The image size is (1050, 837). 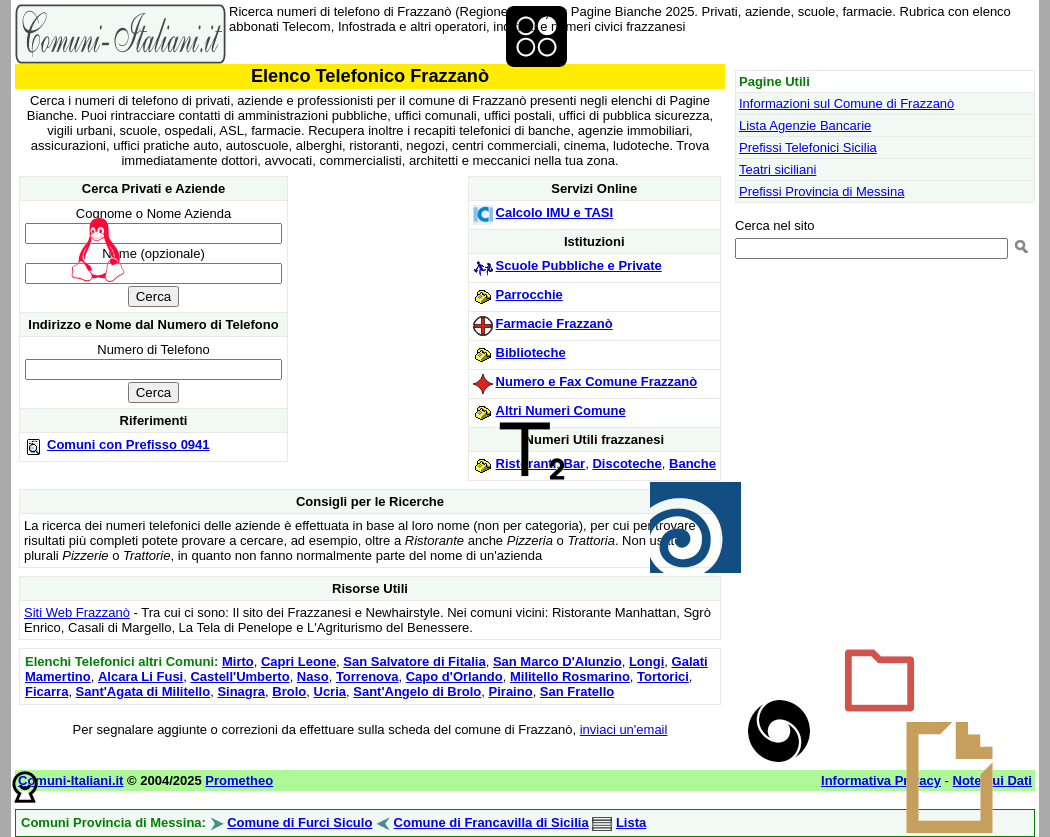 I want to click on open folder to view files, so click(x=879, y=680).